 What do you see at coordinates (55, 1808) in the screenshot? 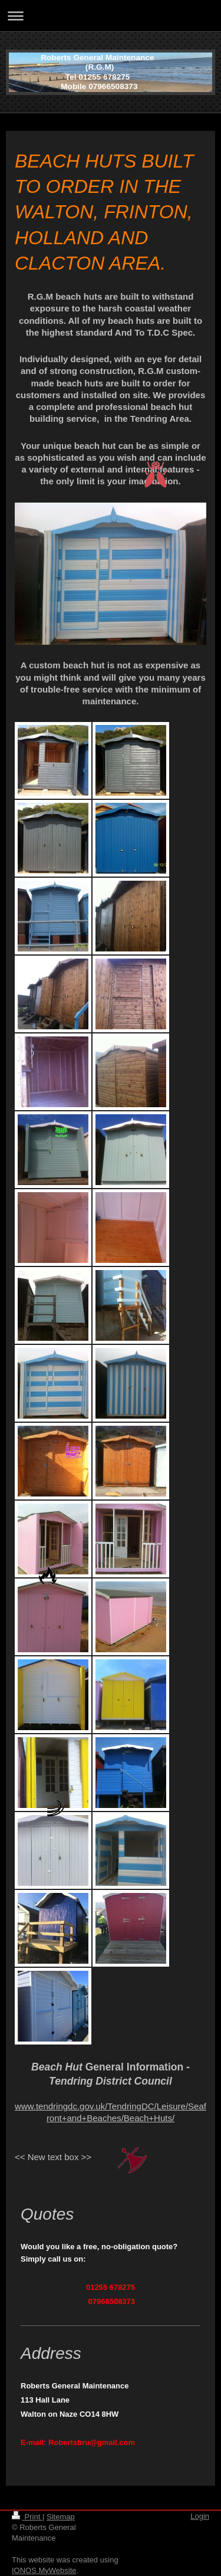
I see `indicates a wind or air-based attack ability` at bounding box center [55, 1808].